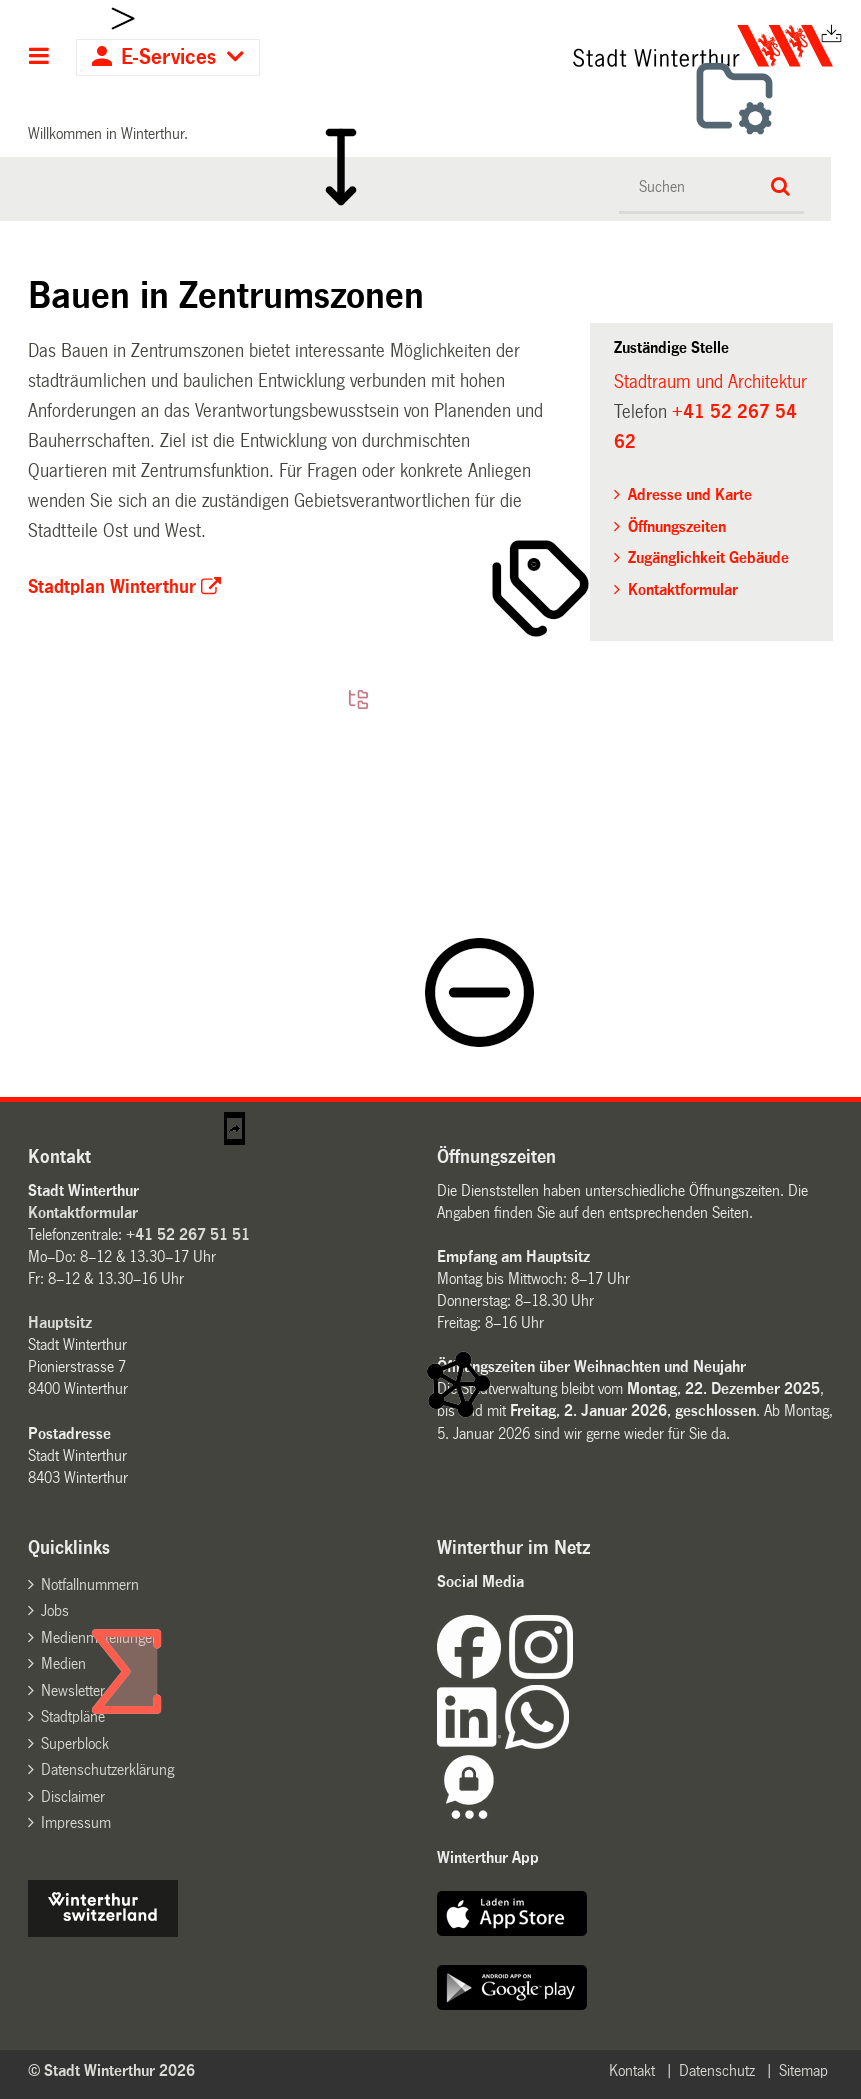  What do you see at coordinates (126, 1671) in the screenshot?
I see `calculate sum or total` at bounding box center [126, 1671].